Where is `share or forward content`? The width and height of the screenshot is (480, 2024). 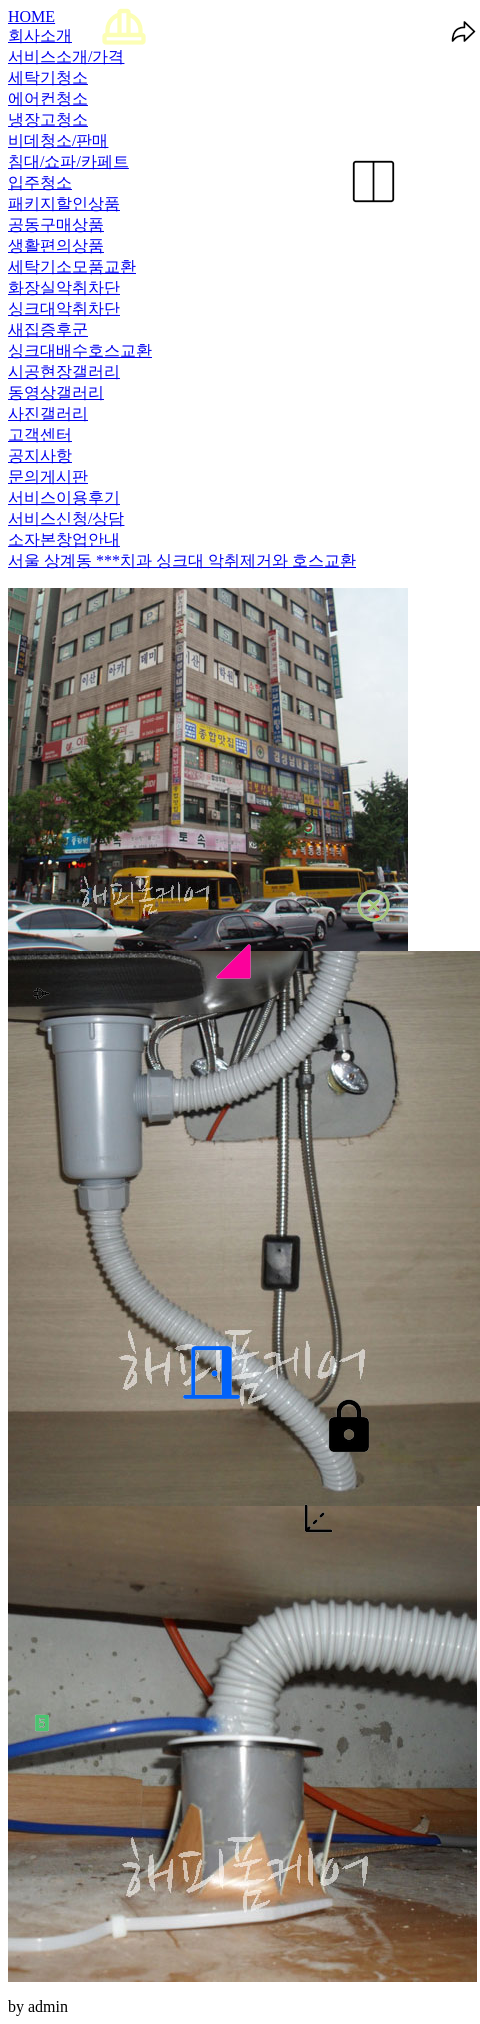 share or forward content is located at coordinates (463, 31).